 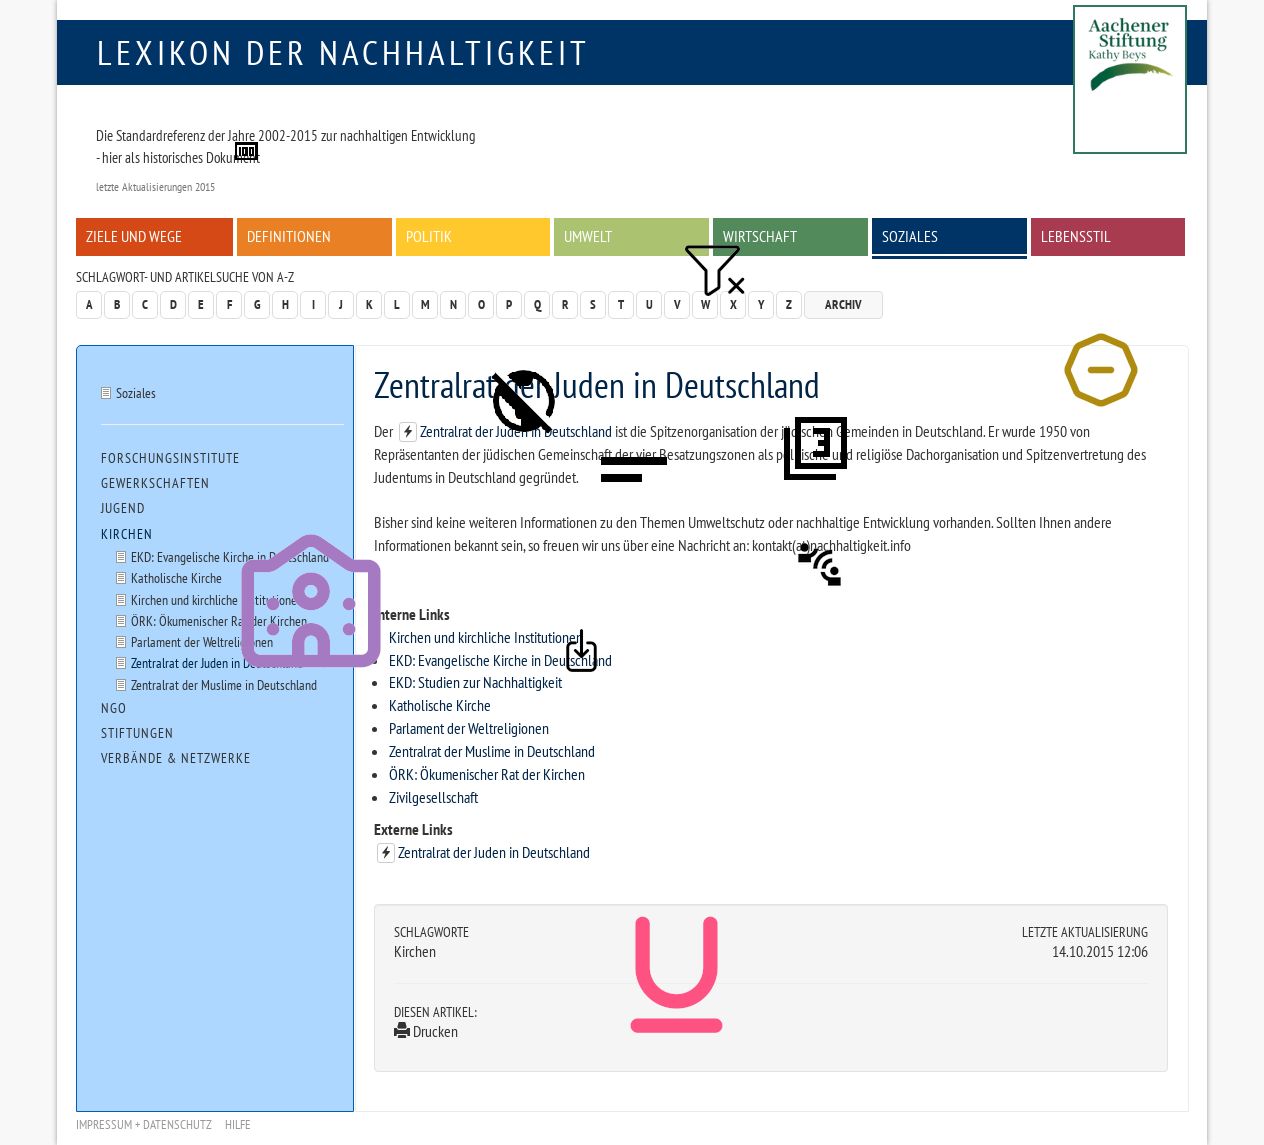 What do you see at coordinates (676, 967) in the screenshot?
I see `apply underline formatting to selected text` at bounding box center [676, 967].